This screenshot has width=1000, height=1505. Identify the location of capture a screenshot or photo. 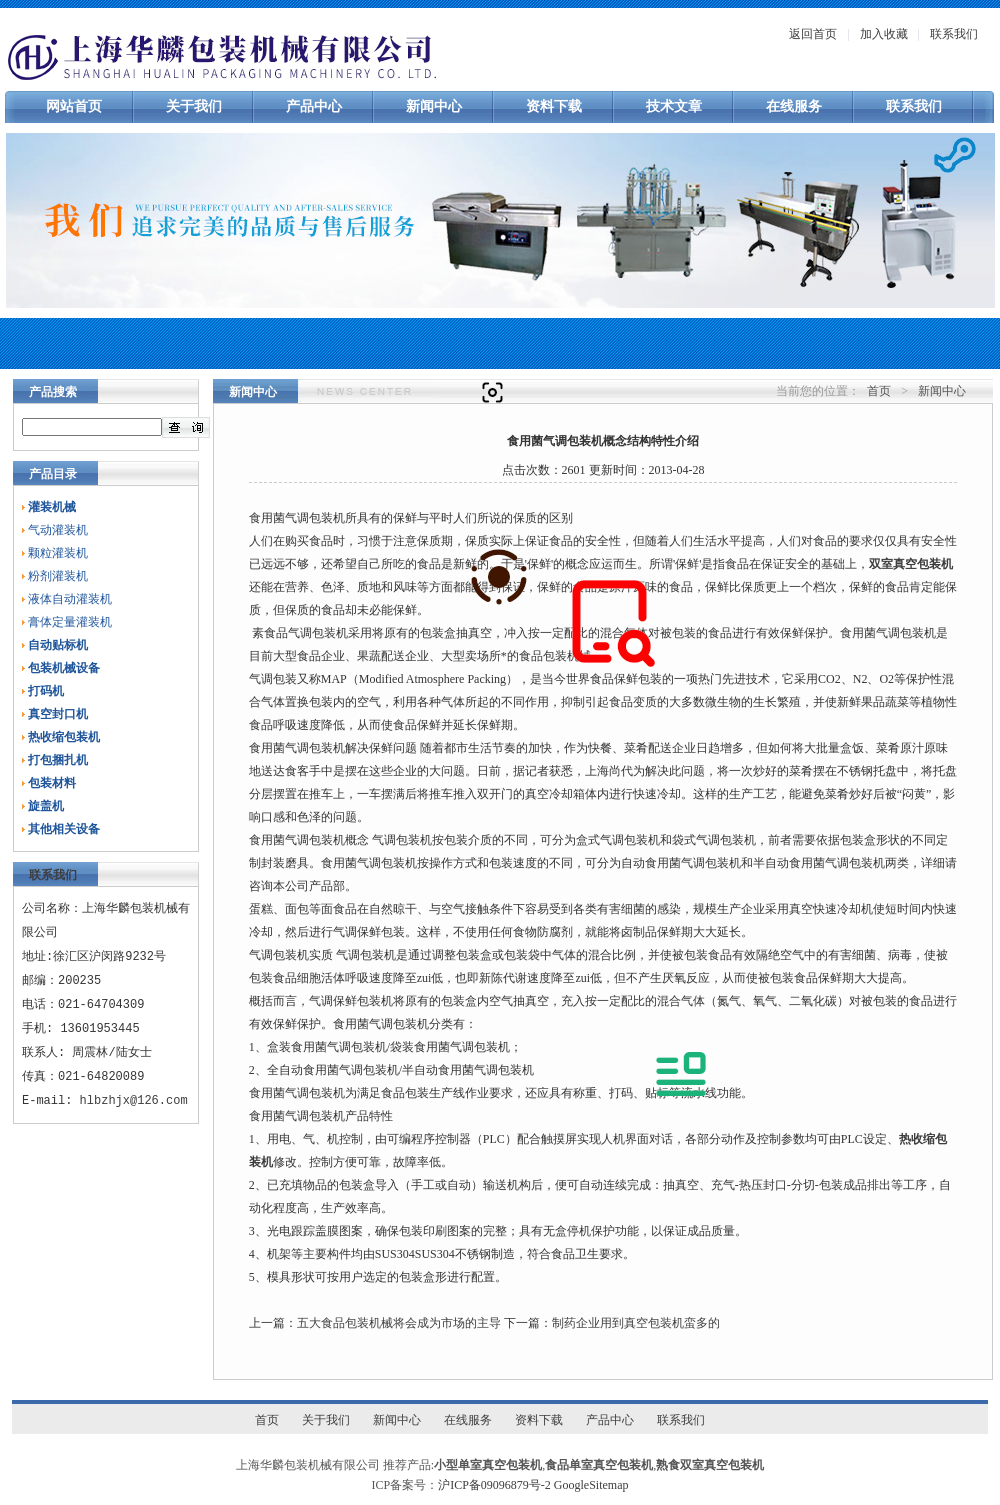
(492, 392).